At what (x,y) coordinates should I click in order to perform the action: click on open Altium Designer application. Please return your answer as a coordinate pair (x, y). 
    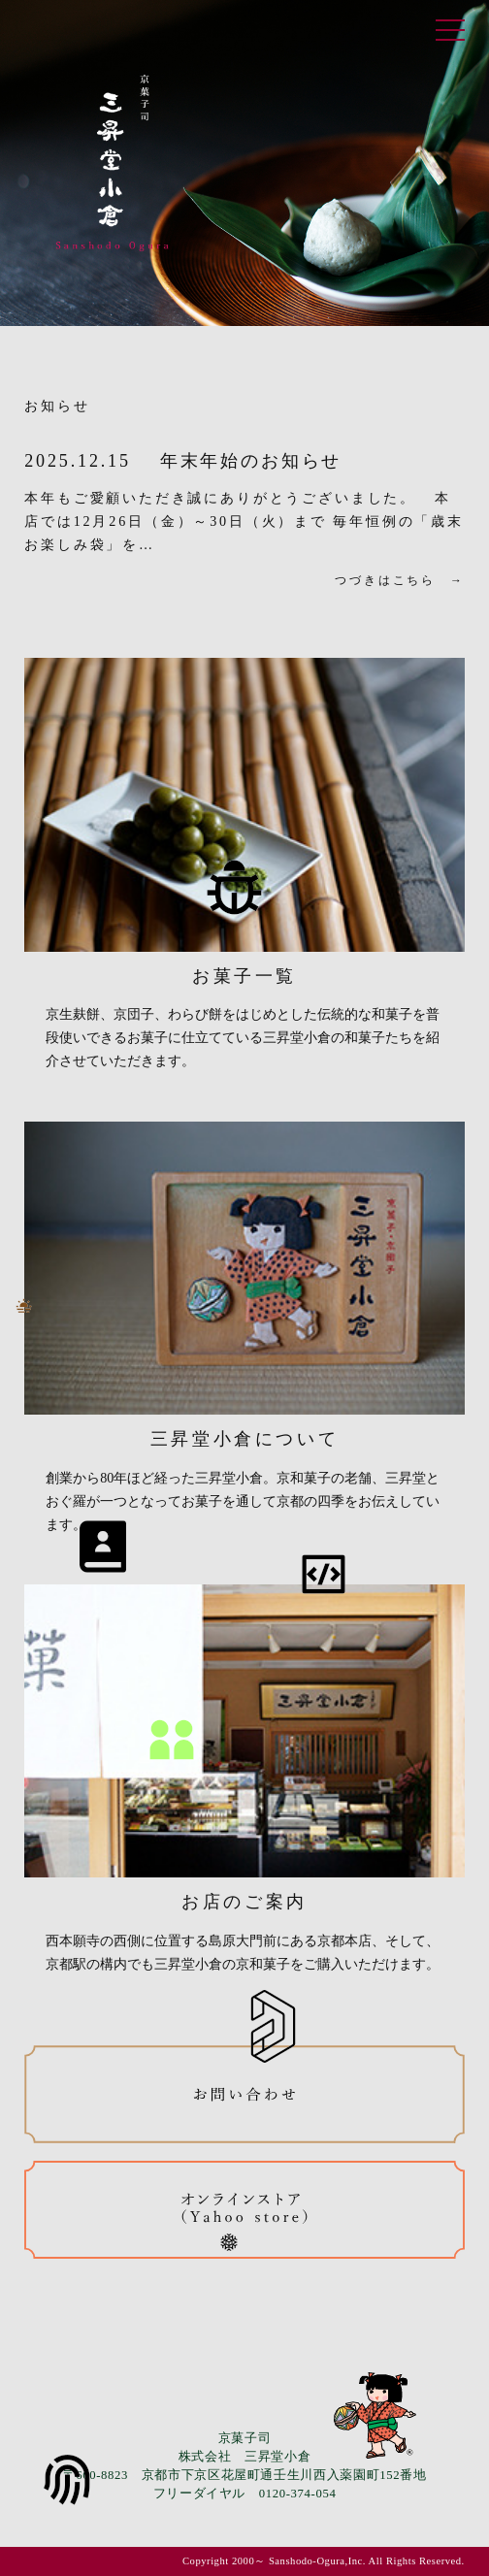
    Looking at the image, I should click on (273, 2026).